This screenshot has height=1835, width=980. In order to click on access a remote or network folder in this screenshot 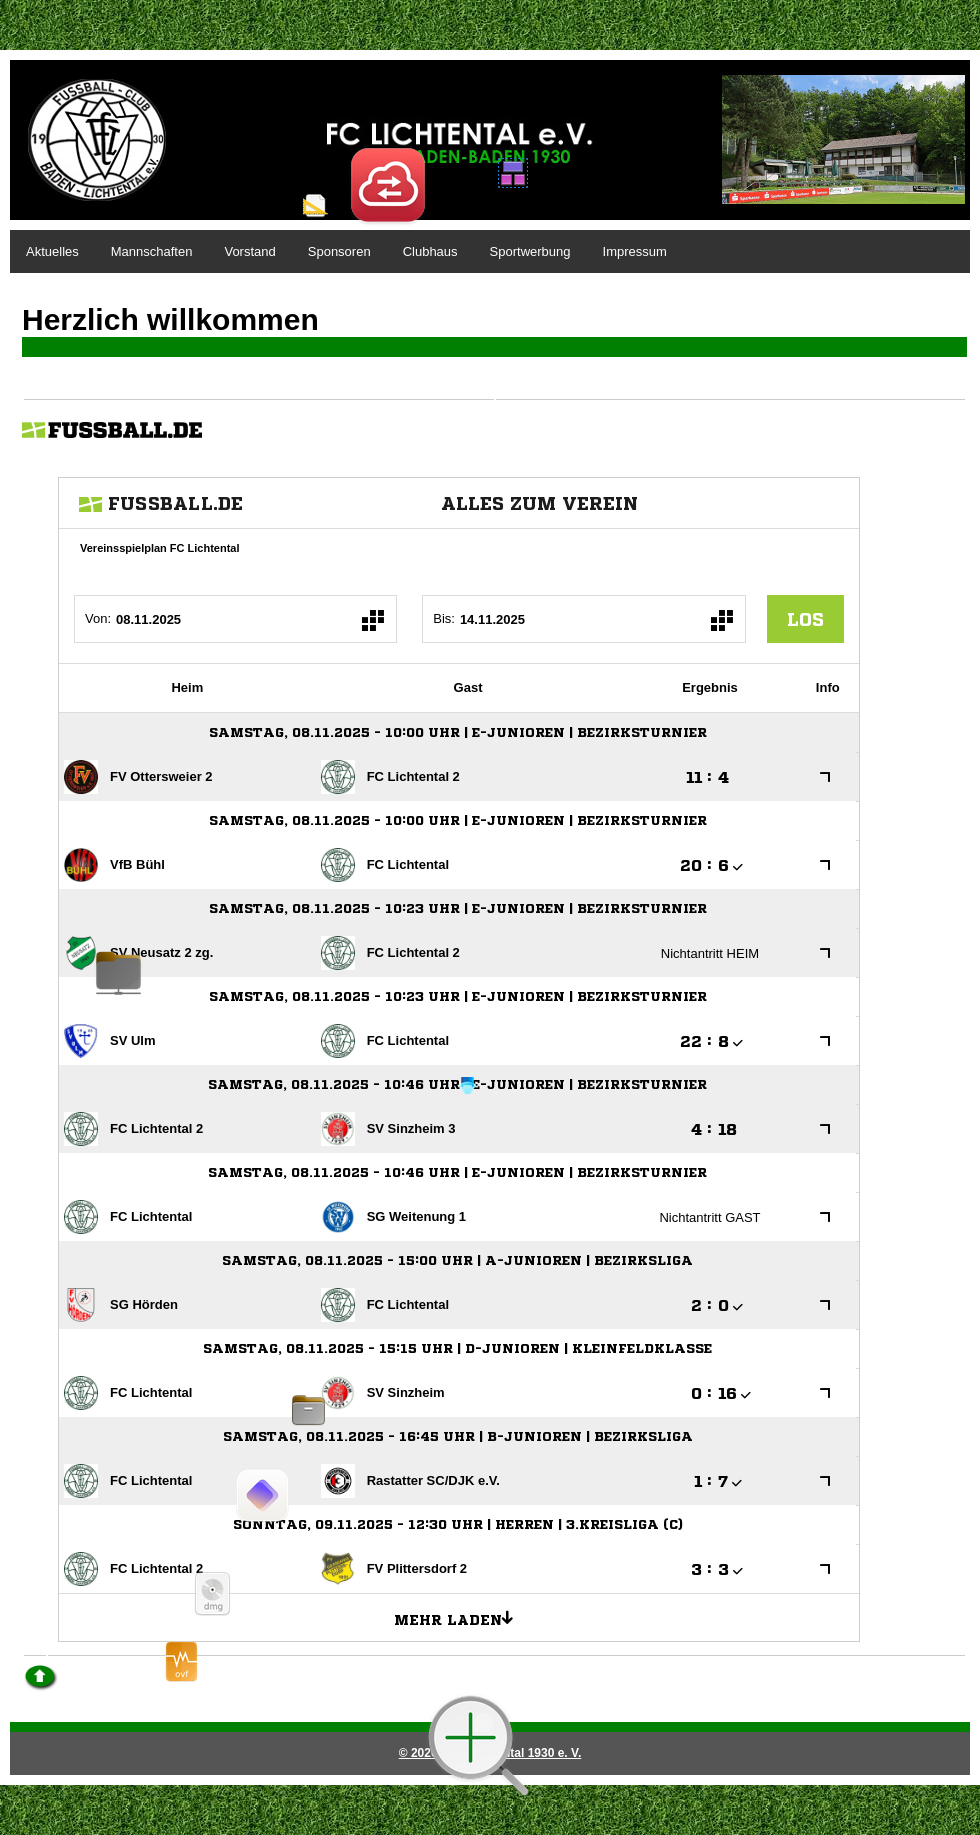, I will do `click(118, 972)`.